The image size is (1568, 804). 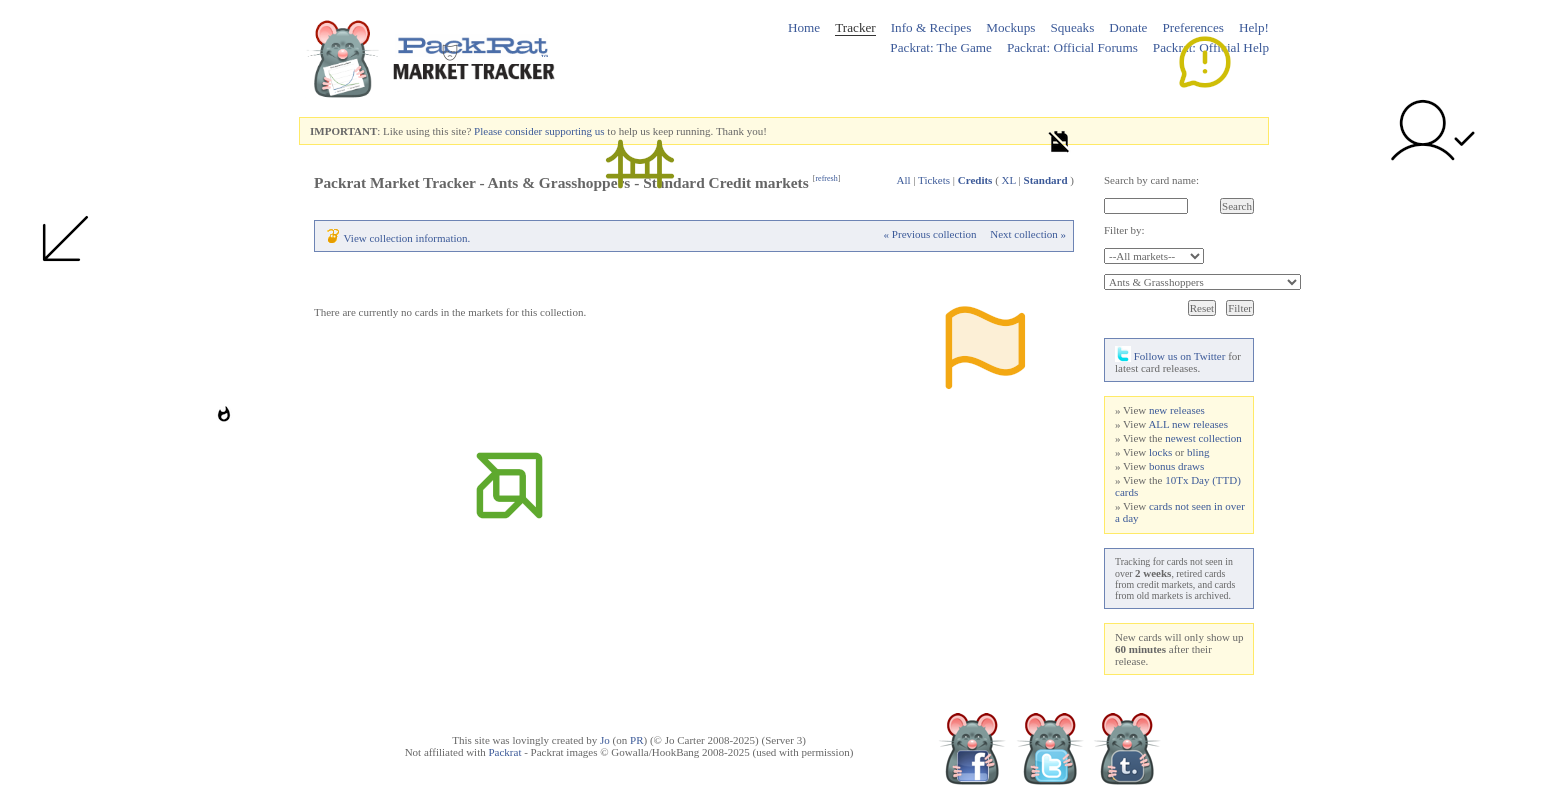 I want to click on user verified or confirmed, so click(x=1430, y=133).